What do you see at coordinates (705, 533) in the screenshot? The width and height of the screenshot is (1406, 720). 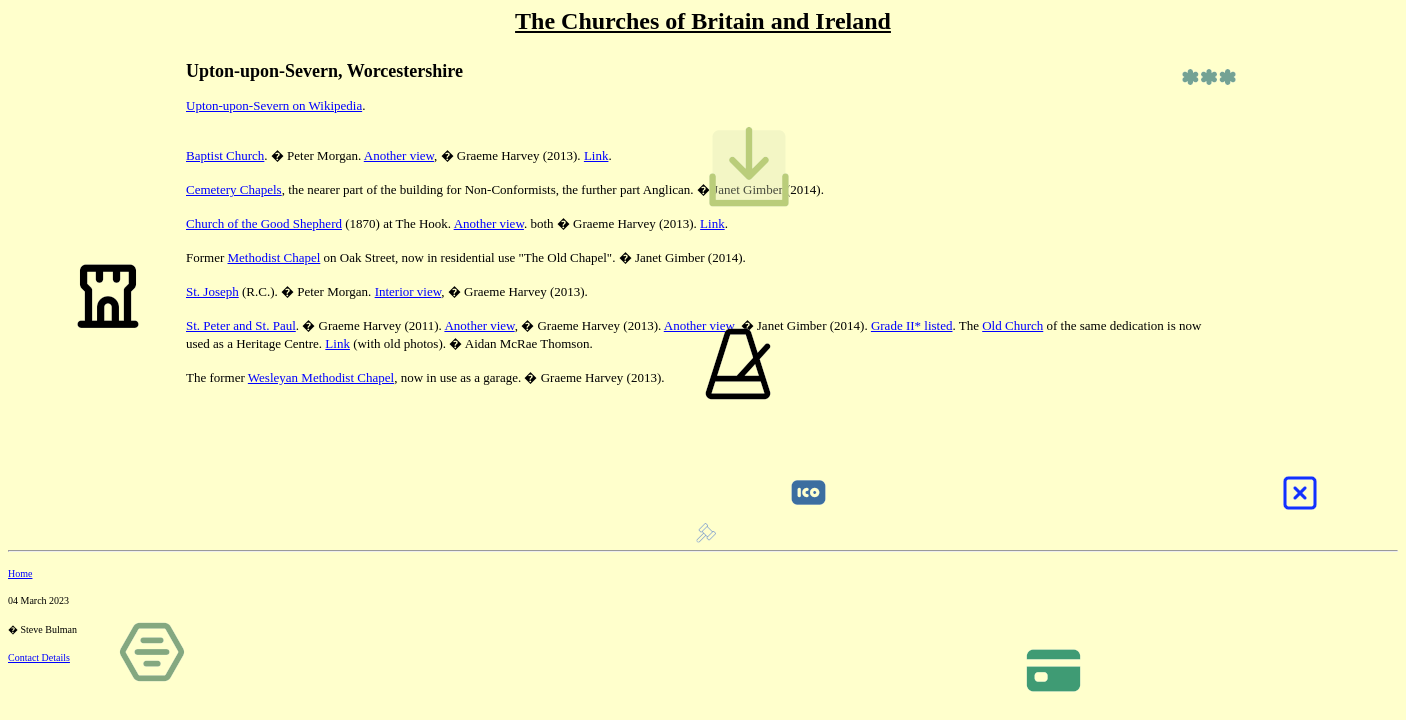 I see `access legal or terms of service information` at bounding box center [705, 533].